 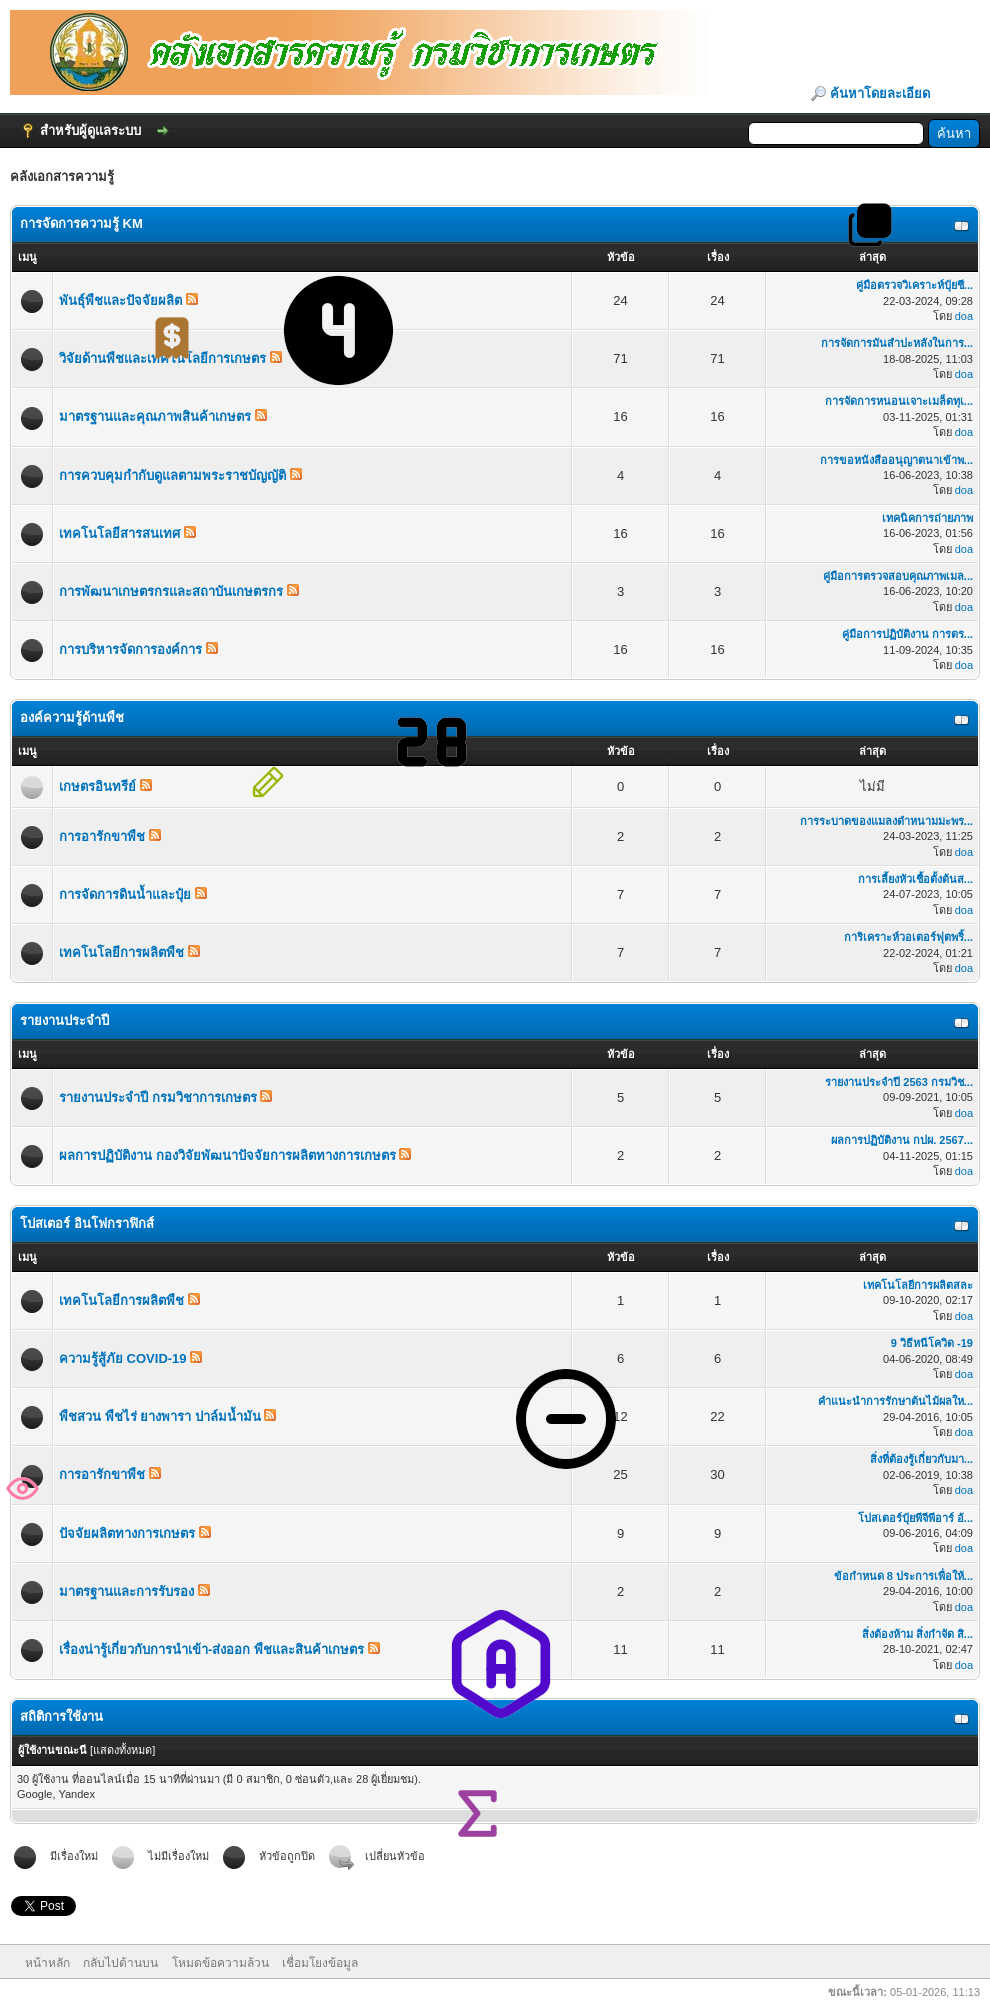 What do you see at coordinates (338, 330) in the screenshot?
I see `indicates step 4 in a multi-step process` at bounding box center [338, 330].